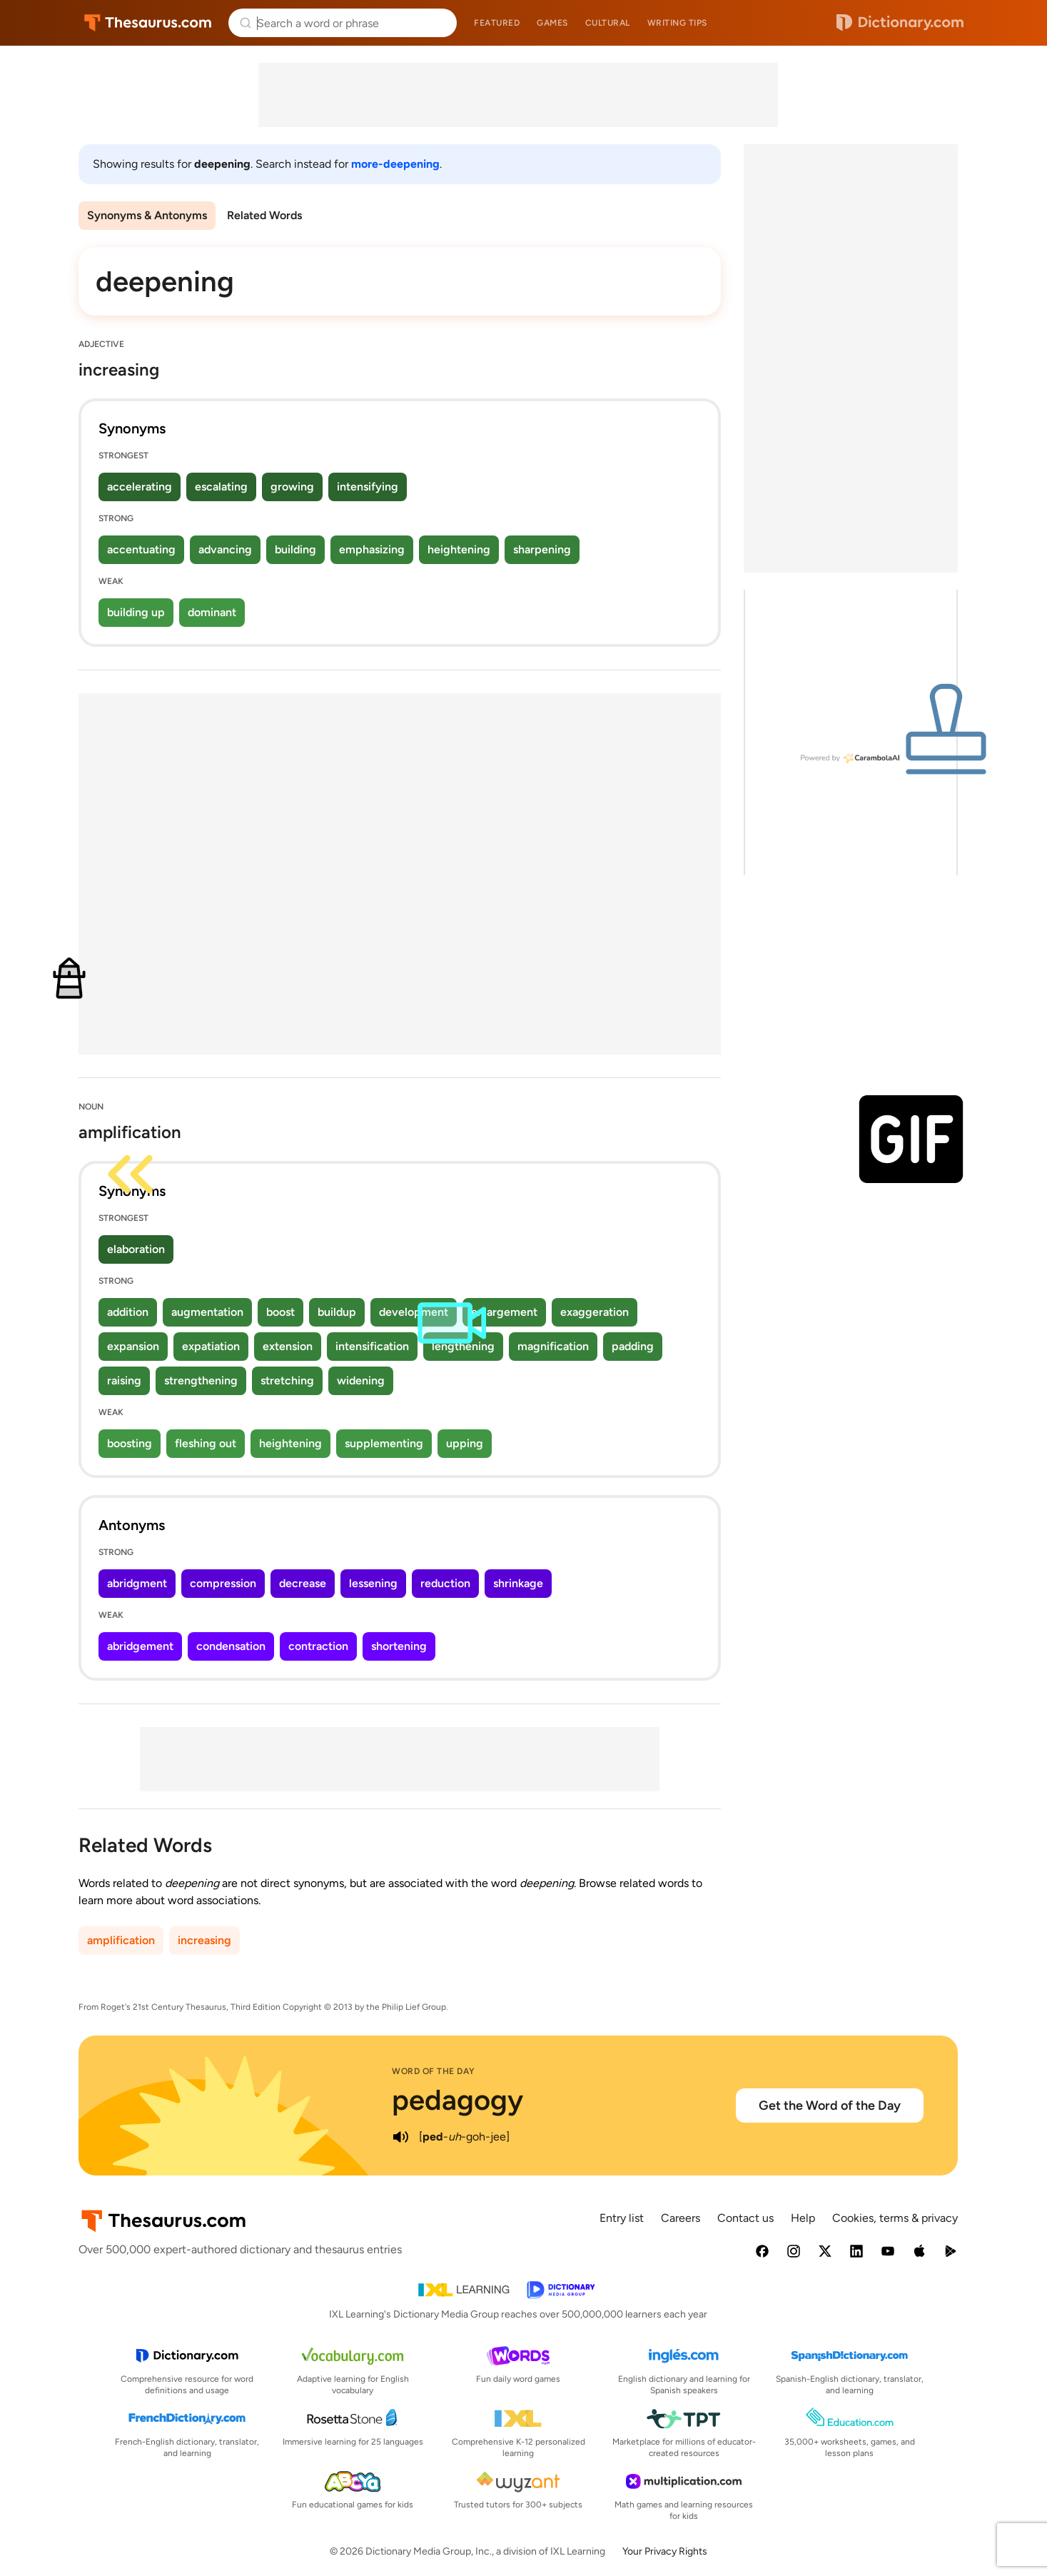 This screenshot has width=1047, height=2576. I want to click on start a video call, so click(450, 1323).